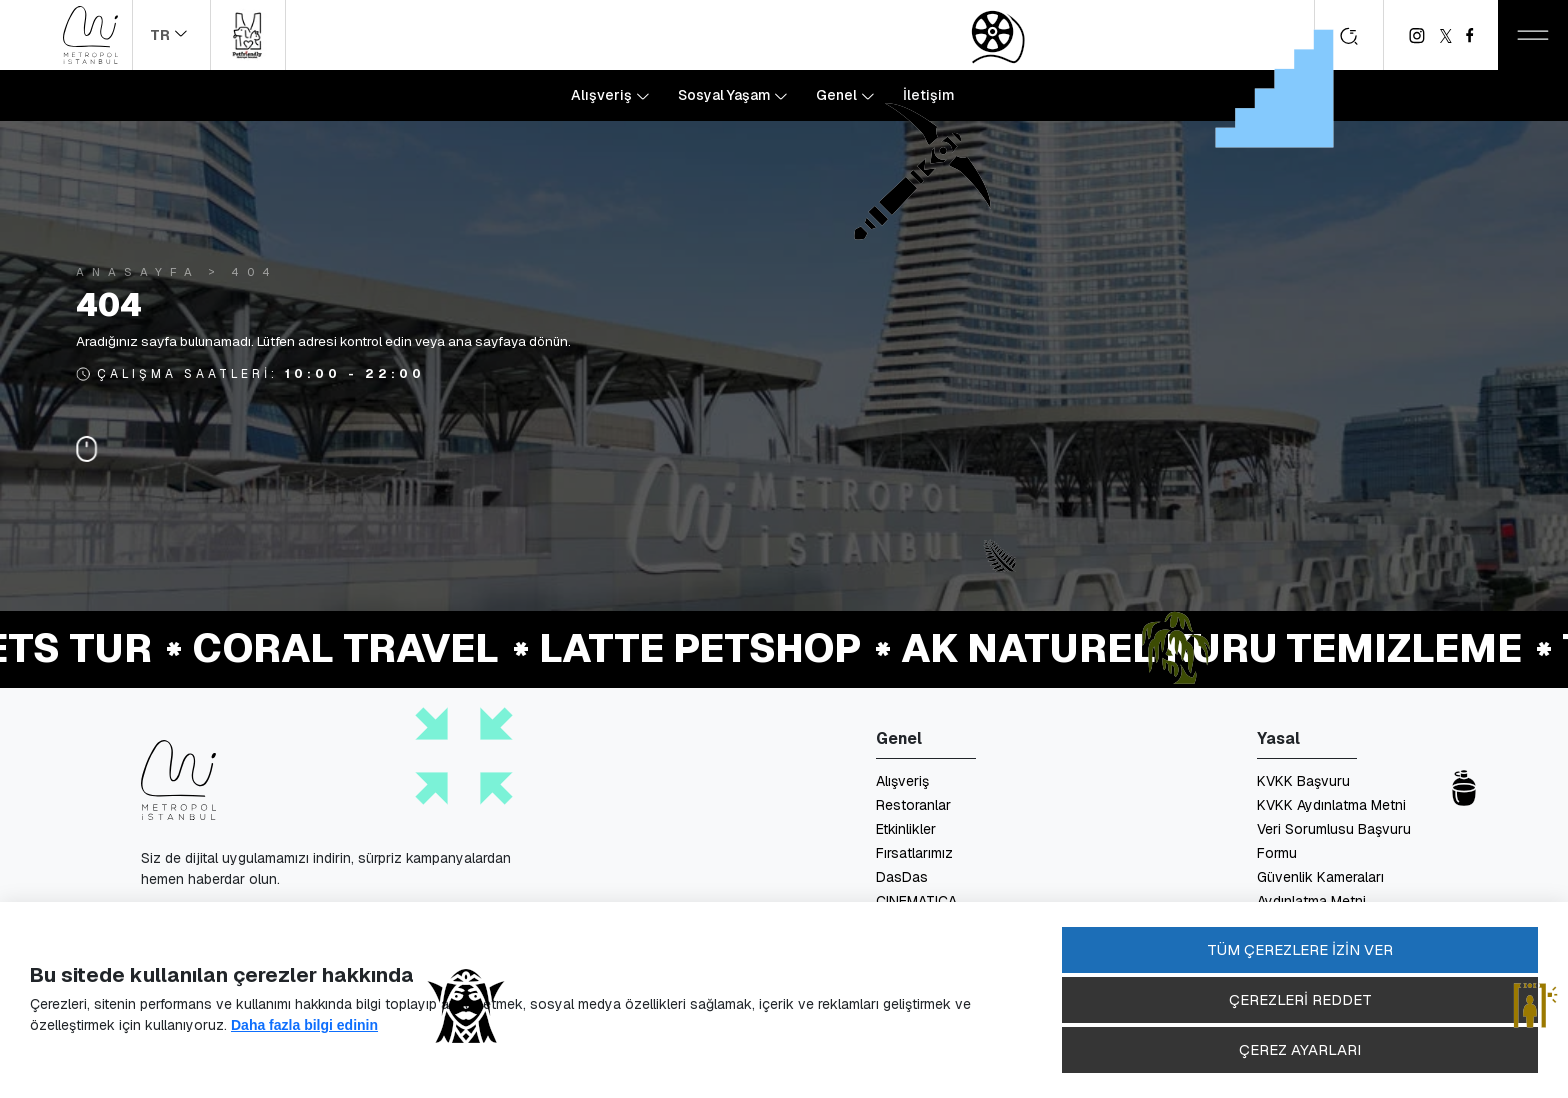 The image size is (1568, 1098). What do you see at coordinates (1534, 1005) in the screenshot?
I see `security checkpoint or metal detector gate` at bounding box center [1534, 1005].